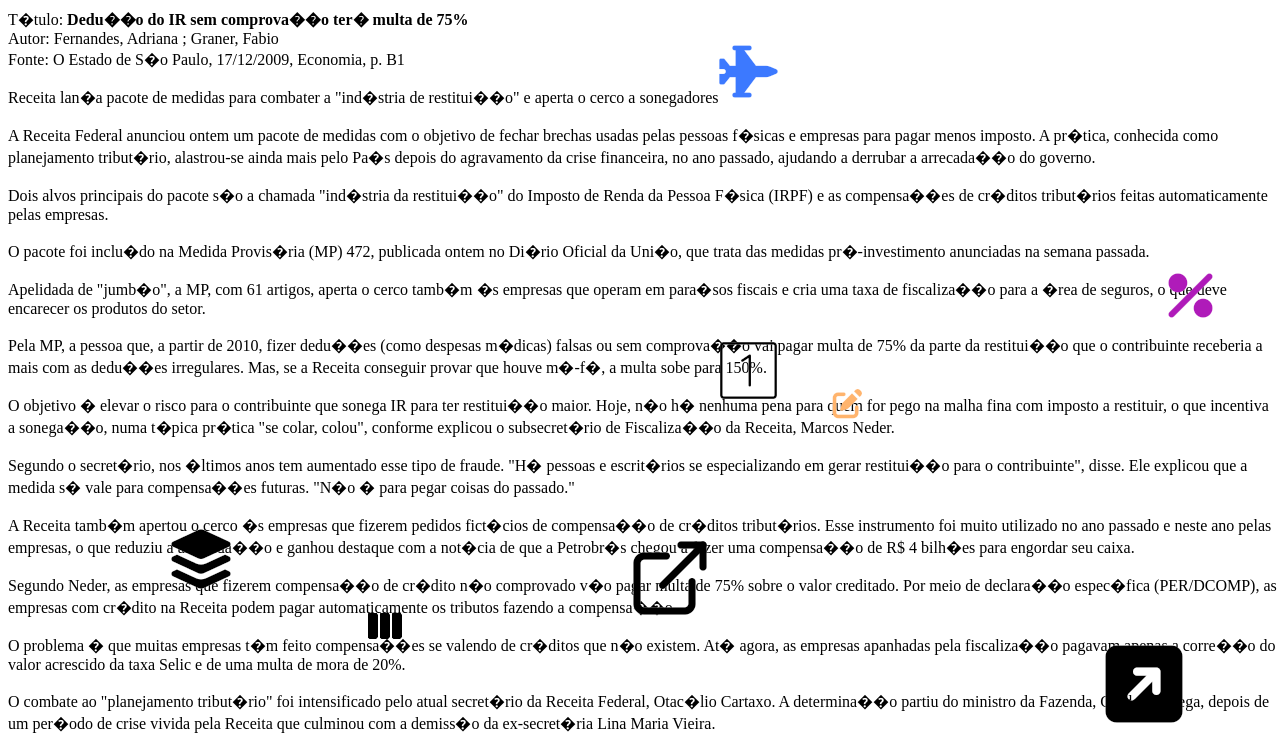 The image size is (1287, 750). What do you see at coordinates (201, 559) in the screenshot?
I see `view or manage layers` at bounding box center [201, 559].